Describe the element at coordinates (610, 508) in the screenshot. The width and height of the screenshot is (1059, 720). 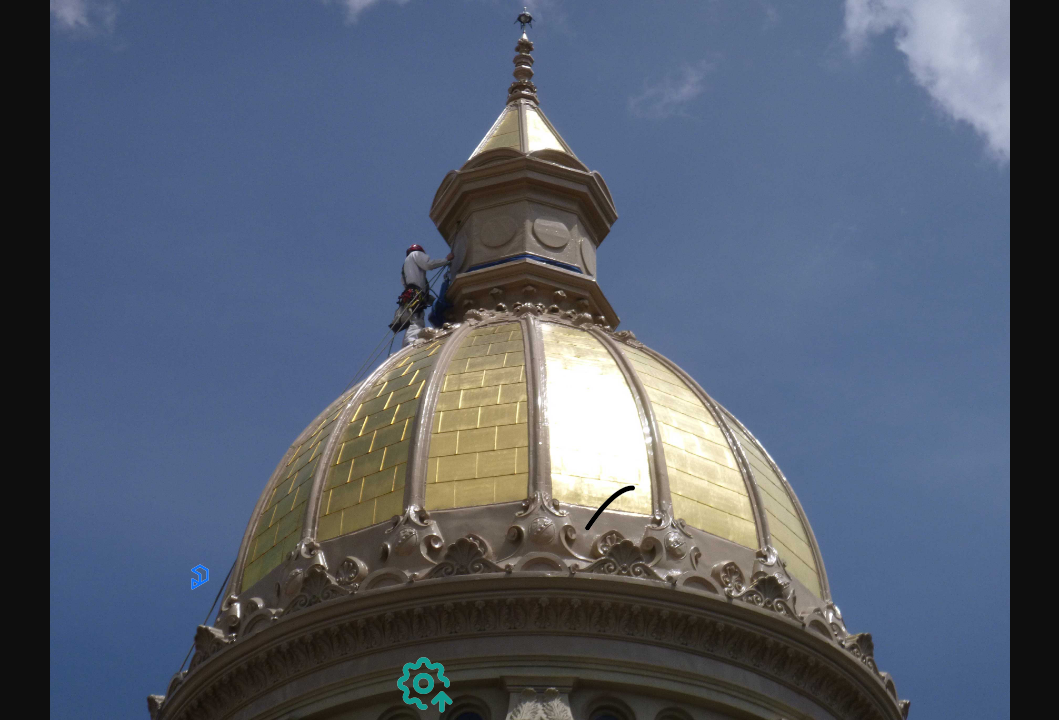
I see `apply ease-out animation timing` at that location.